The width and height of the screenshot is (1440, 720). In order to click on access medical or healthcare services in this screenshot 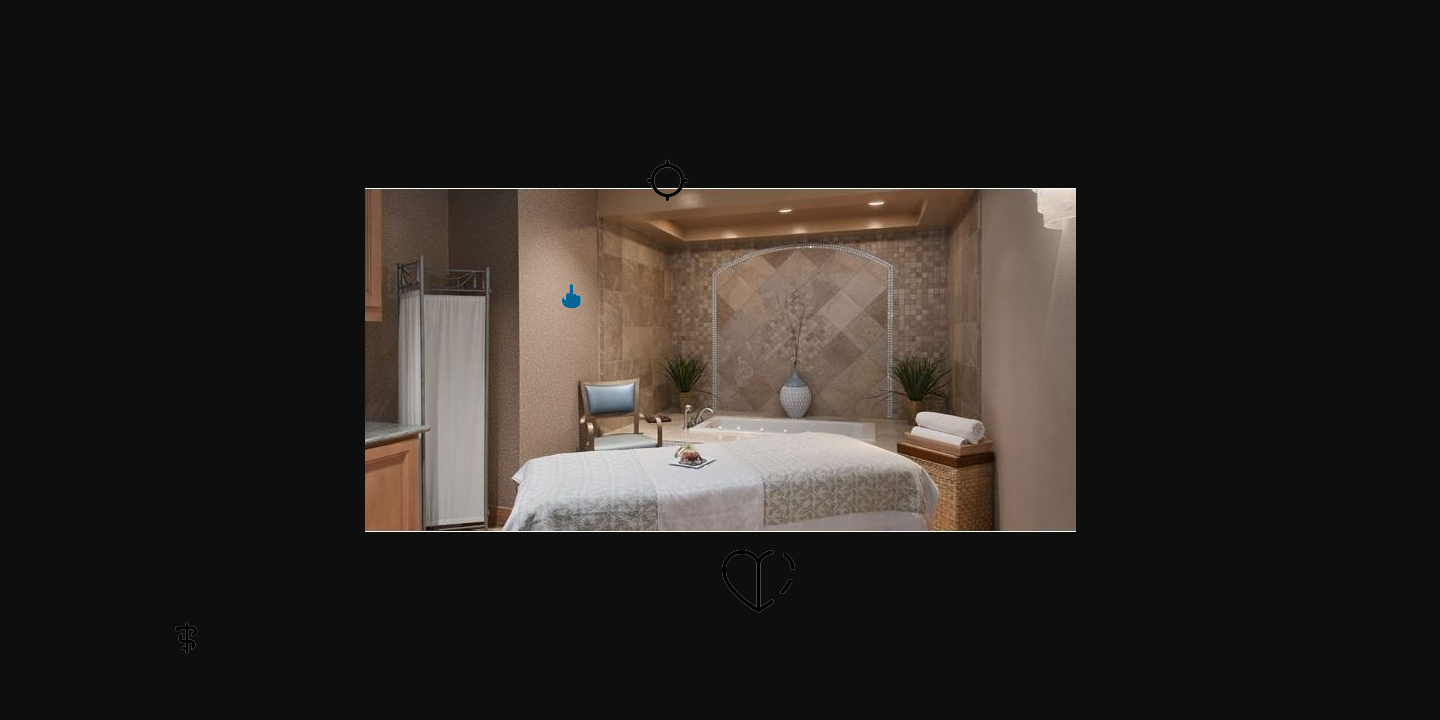, I will do `click(187, 638)`.